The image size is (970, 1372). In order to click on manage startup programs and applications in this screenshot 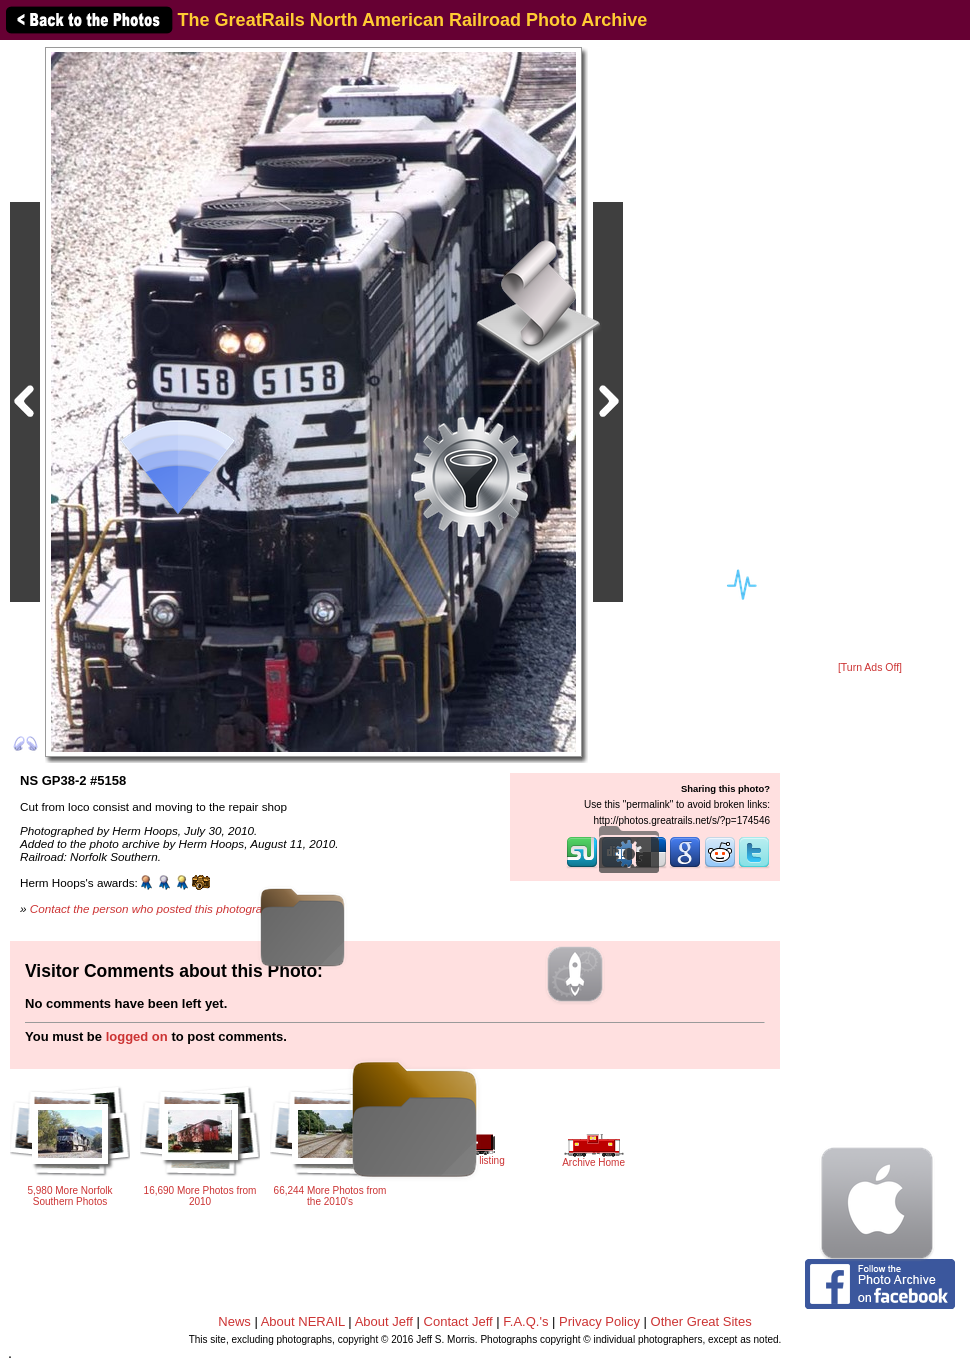, I will do `click(575, 975)`.